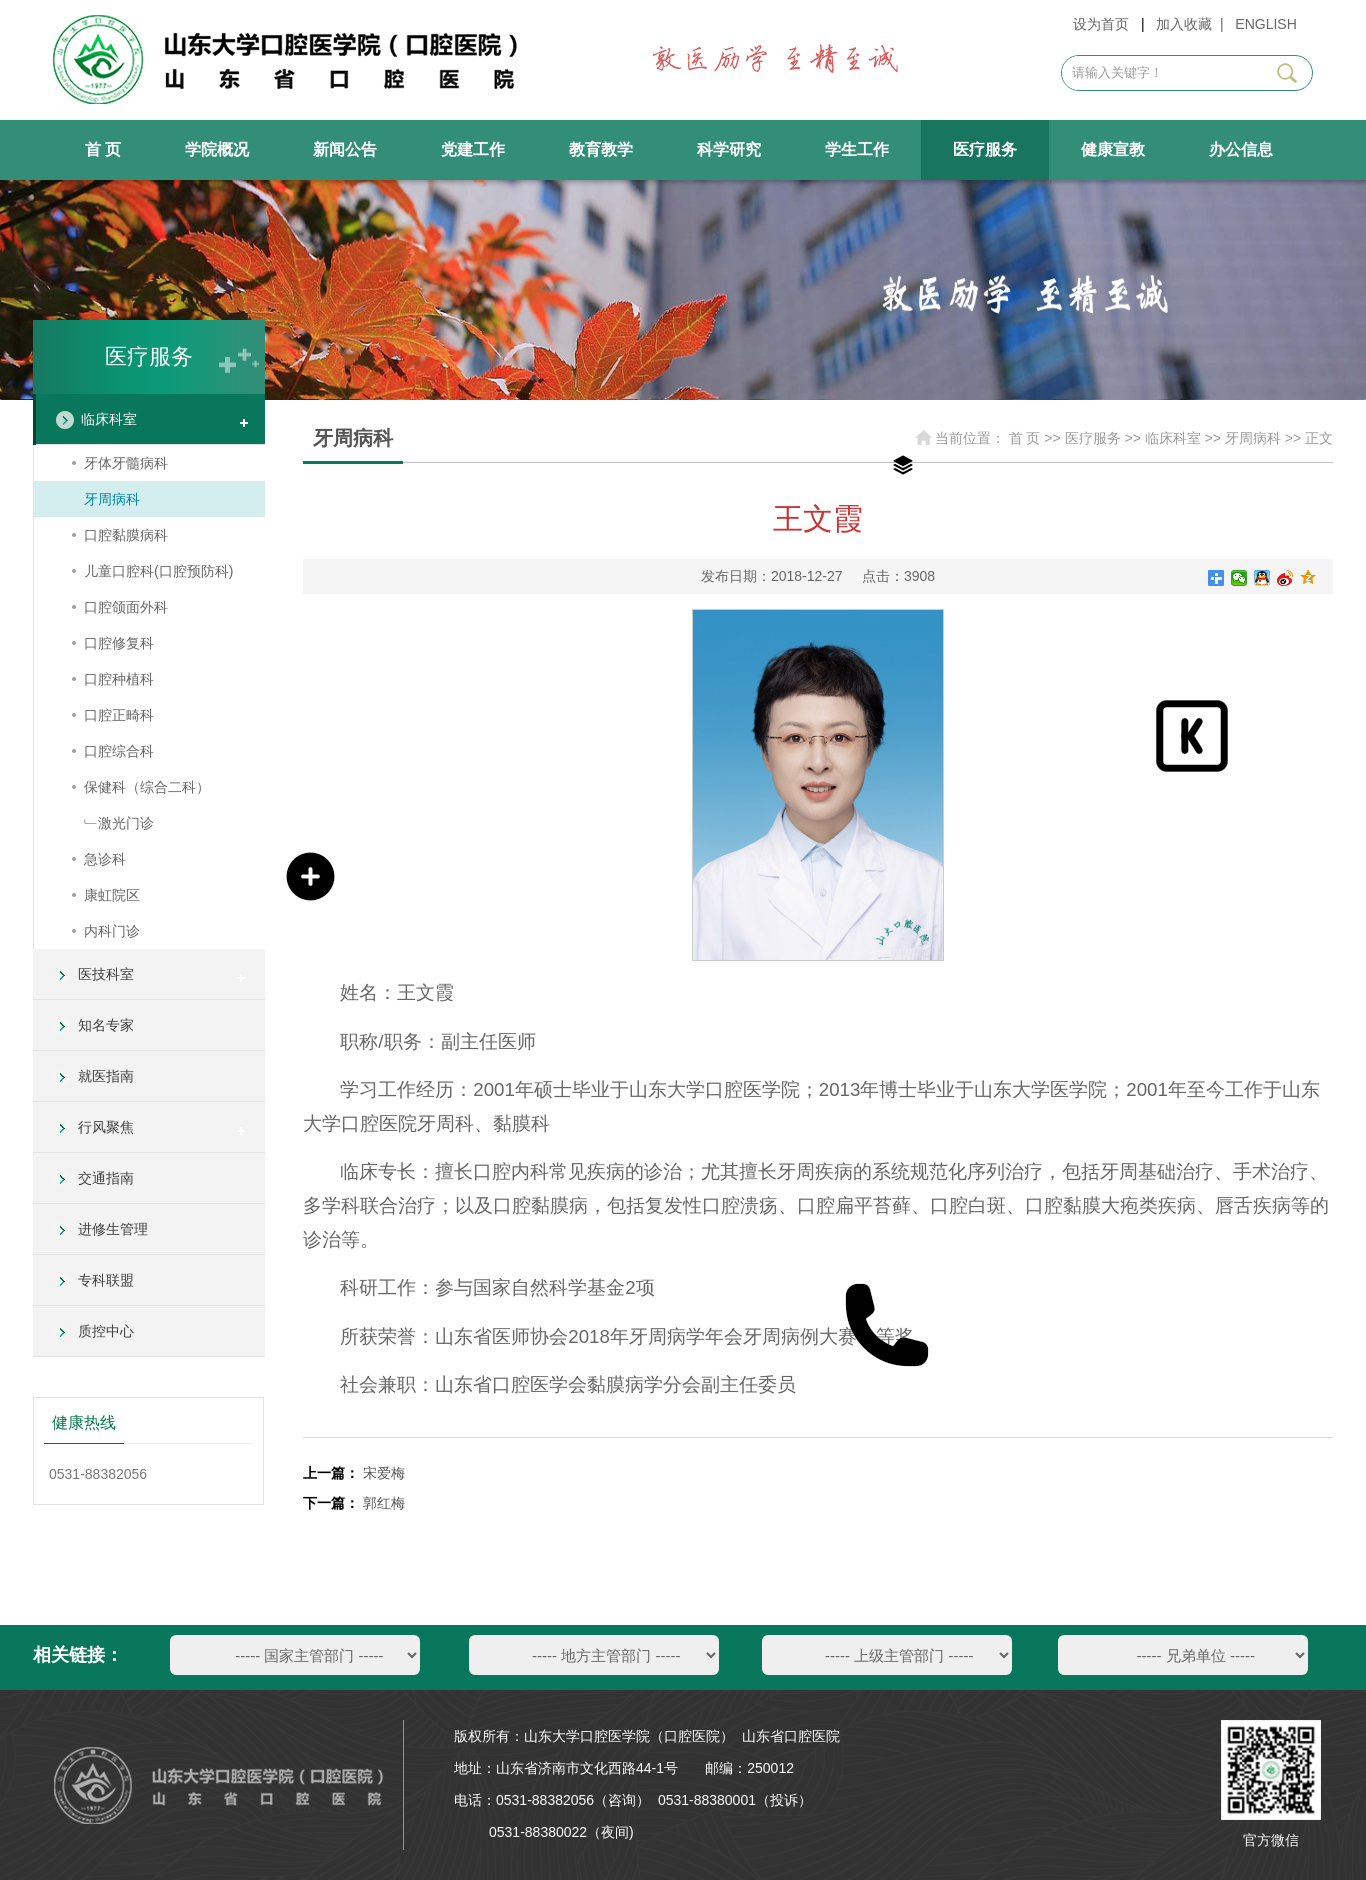 Image resolution: width=1366 pixels, height=1880 pixels. What do you see at coordinates (310, 876) in the screenshot?
I see `add a new item` at bounding box center [310, 876].